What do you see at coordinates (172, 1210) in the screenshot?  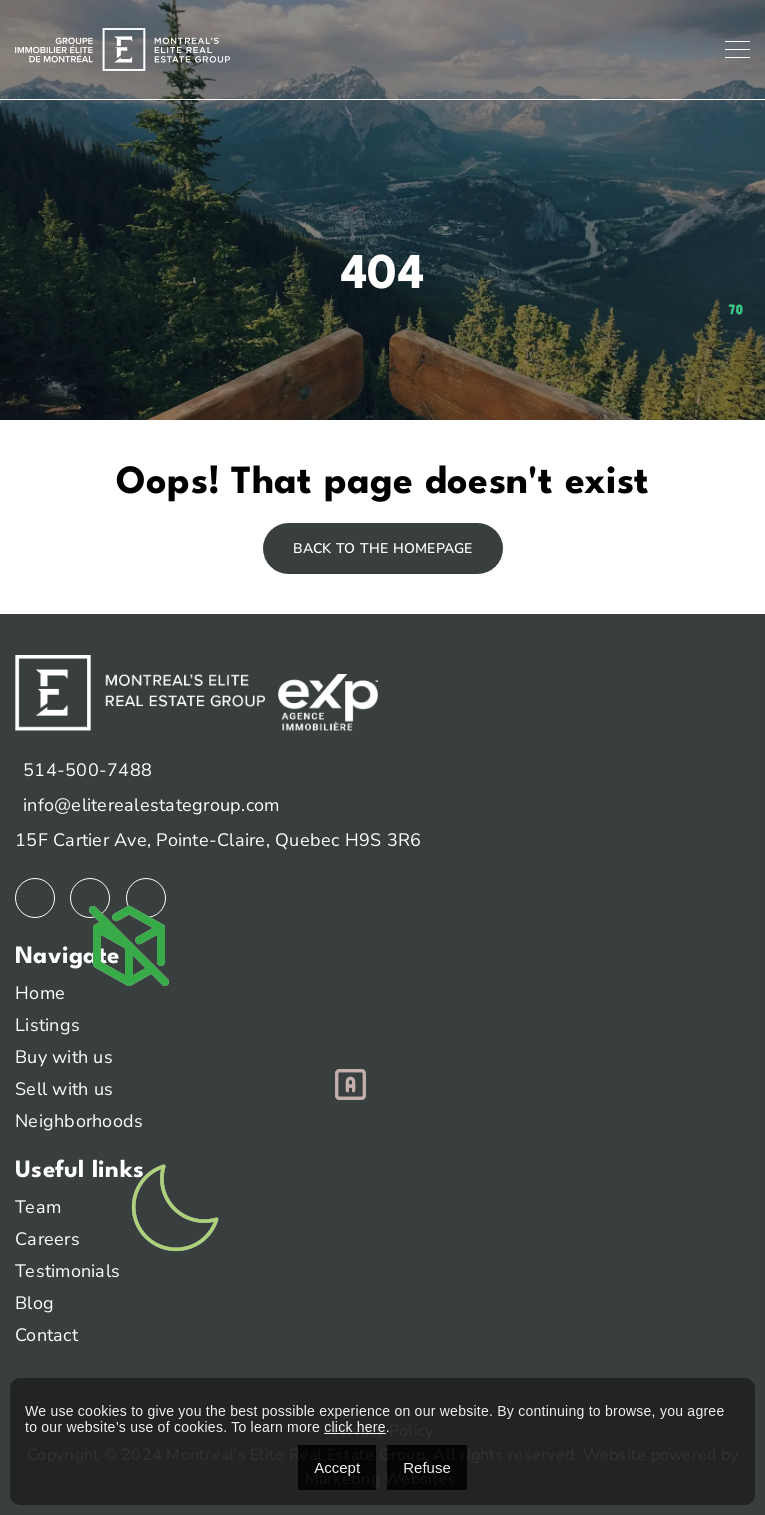 I see `toggle dark mode or night theme` at bounding box center [172, 1210].